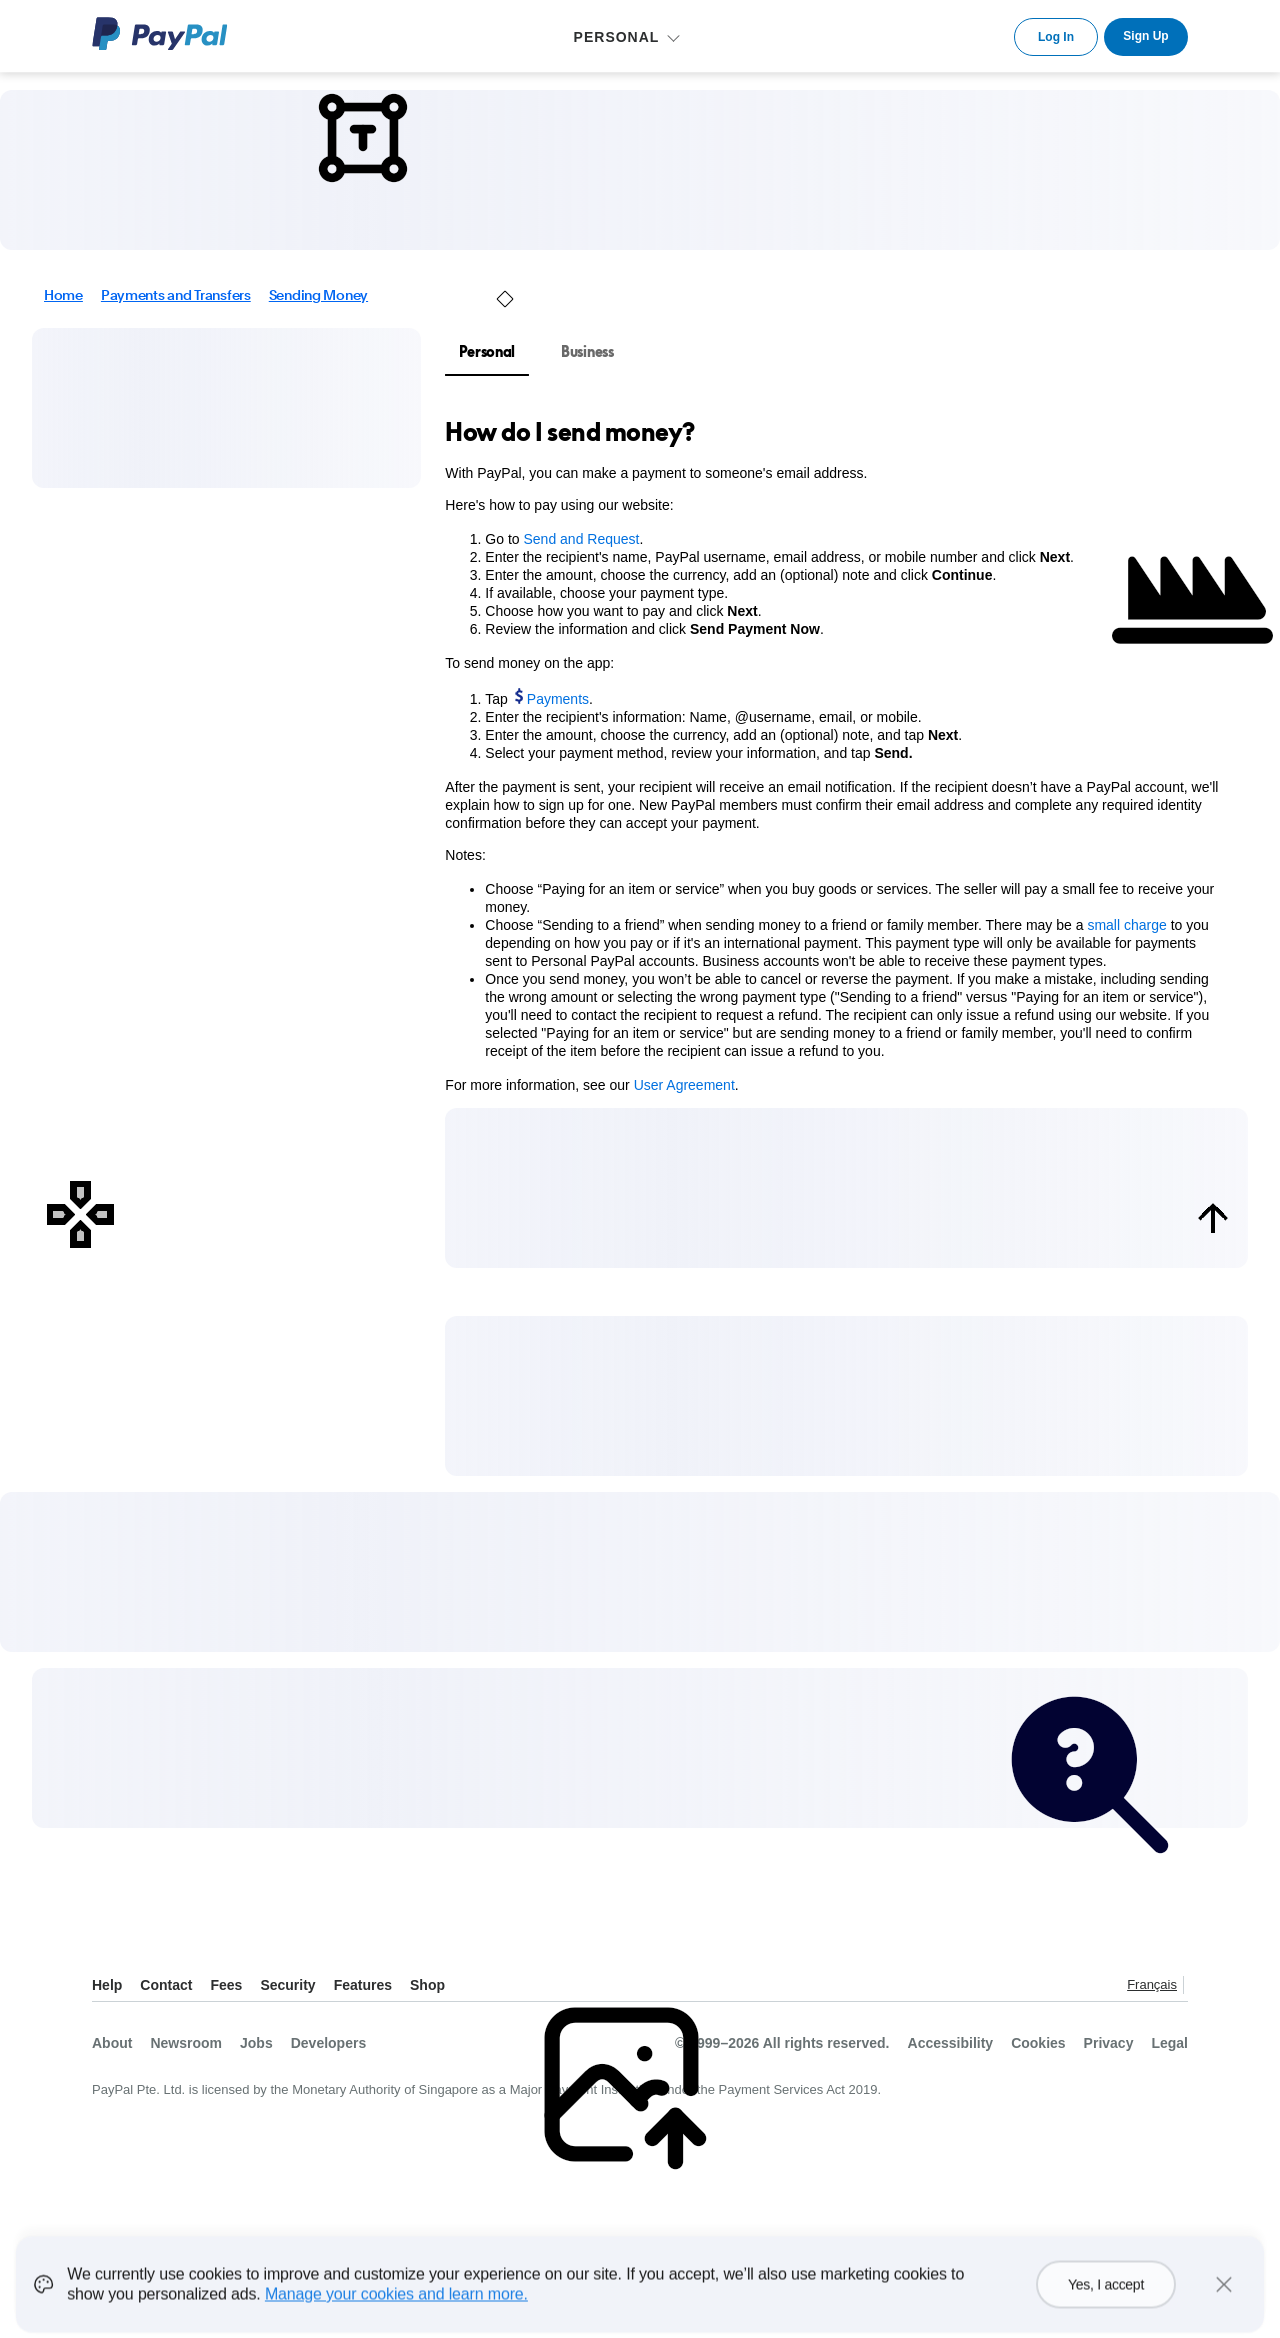 The width and height of the screenshot is (1280, 2338). What do you see at coordinates (1213, 1218) in the screenshot?
I see `scroll to top of page` at bounding box center [1213, 1218].